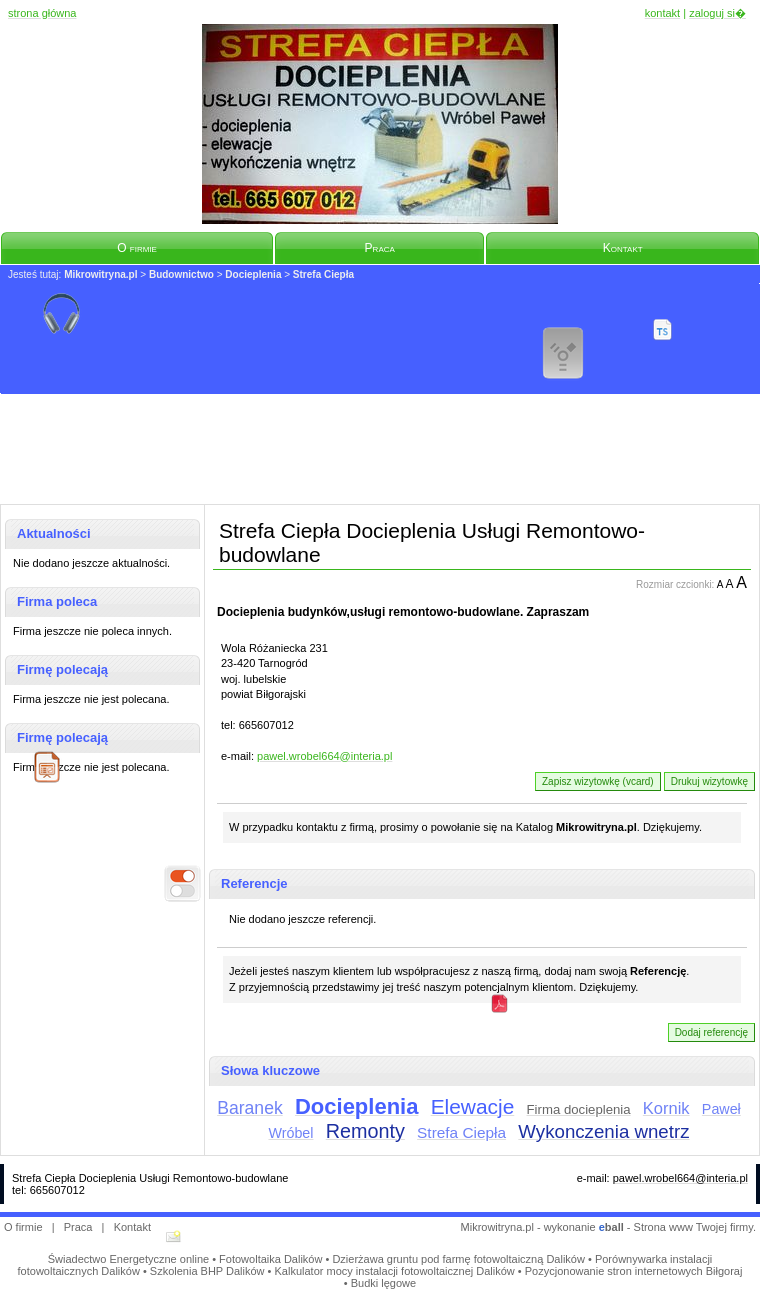 The width and height of the screenshot is (760, 1305). What do you see at coordinates (499, 1003) in the screenshot?
I see `open a PDF document` at bounding box center [499, 1003].